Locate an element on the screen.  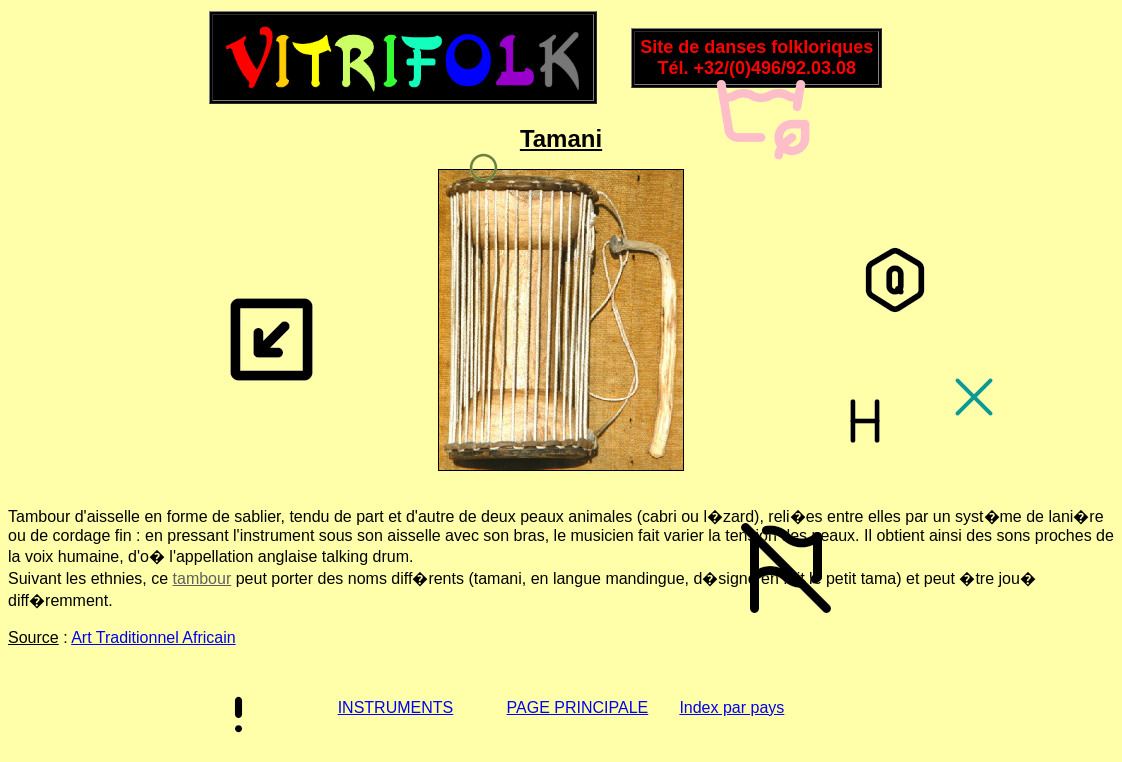
indicates a heading or header element is located at coordinates (865, 421).